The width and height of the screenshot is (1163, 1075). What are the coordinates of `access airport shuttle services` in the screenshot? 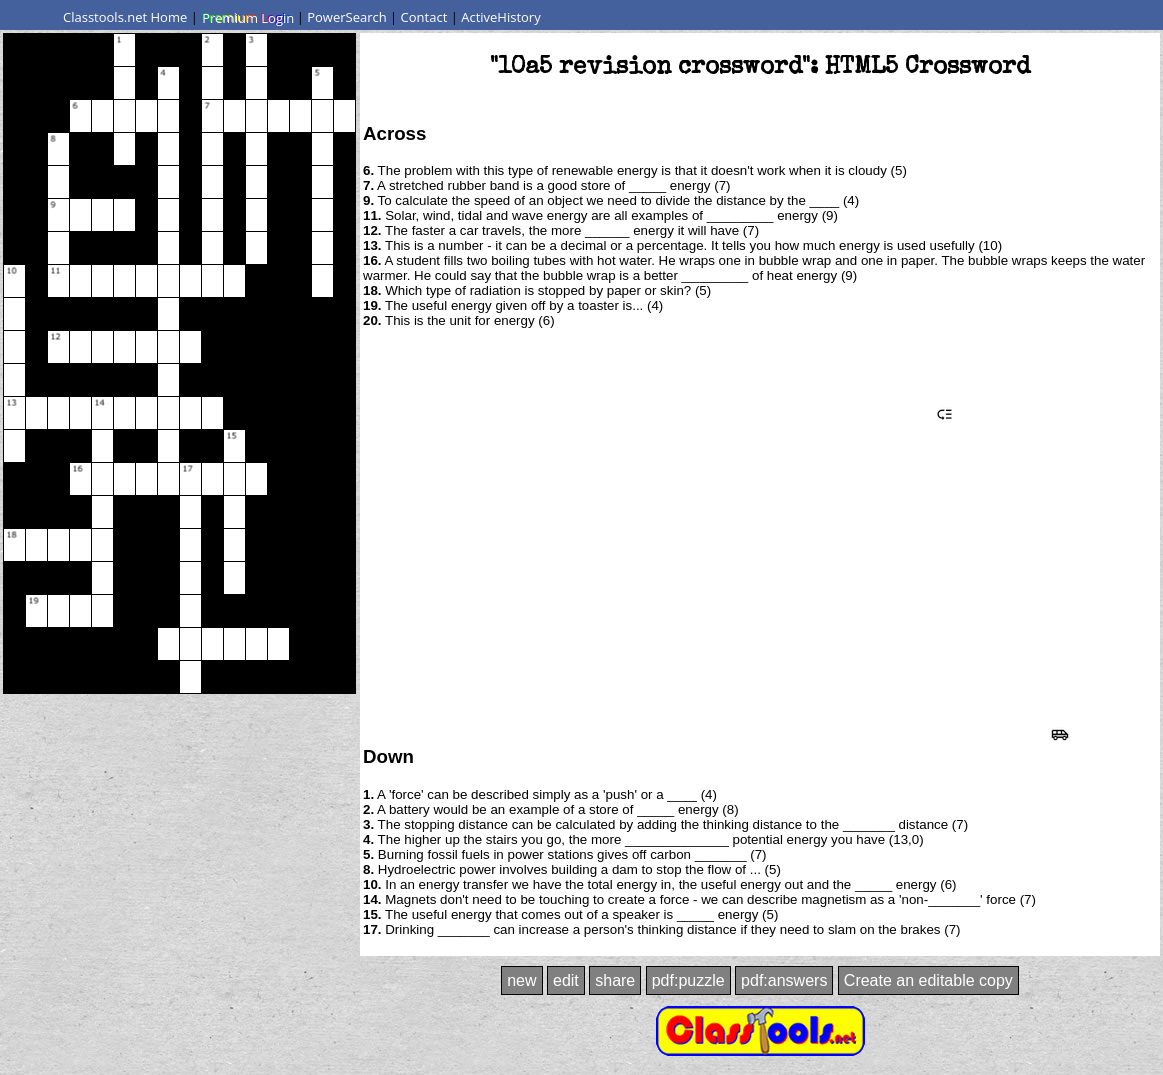 It's located at (1060, 735).